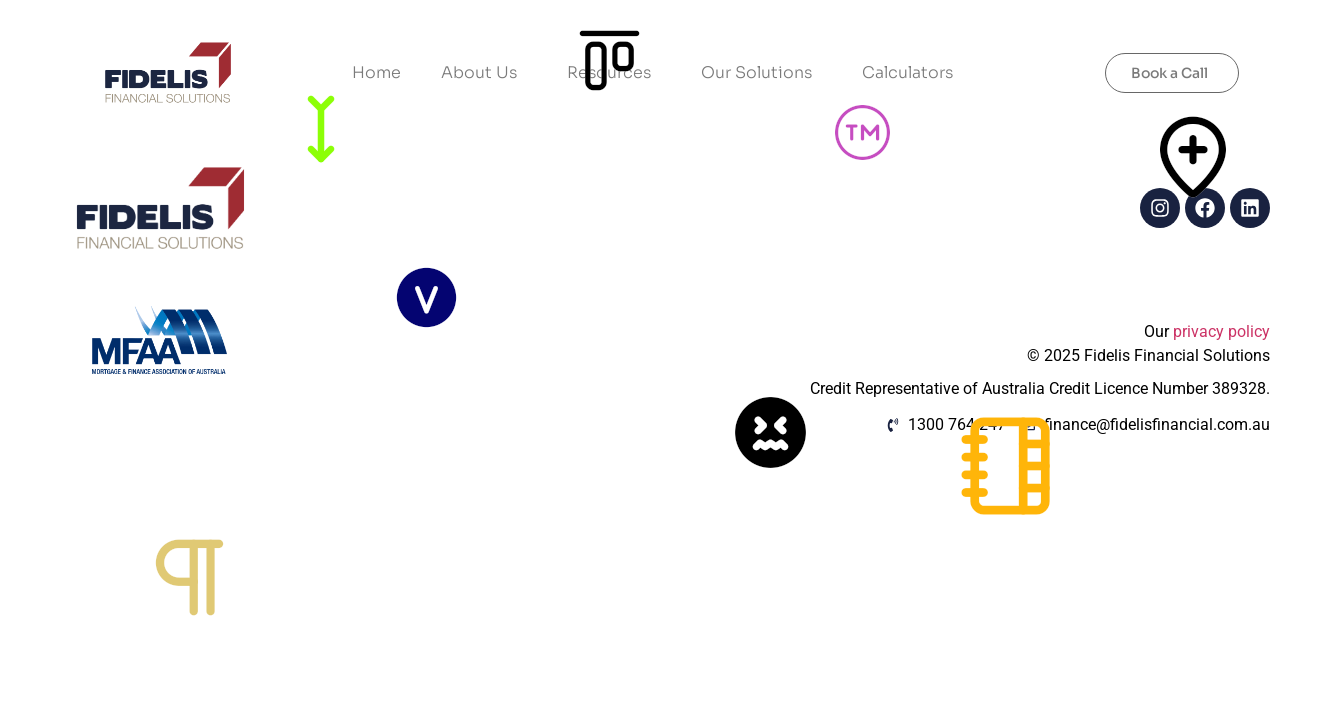 Image resolution: width=1339 pixels, height=720 pixels. Describe the element at coordinates (1010, 466) in the screenshot. I see `open tabbed notebook or journal` at that location.